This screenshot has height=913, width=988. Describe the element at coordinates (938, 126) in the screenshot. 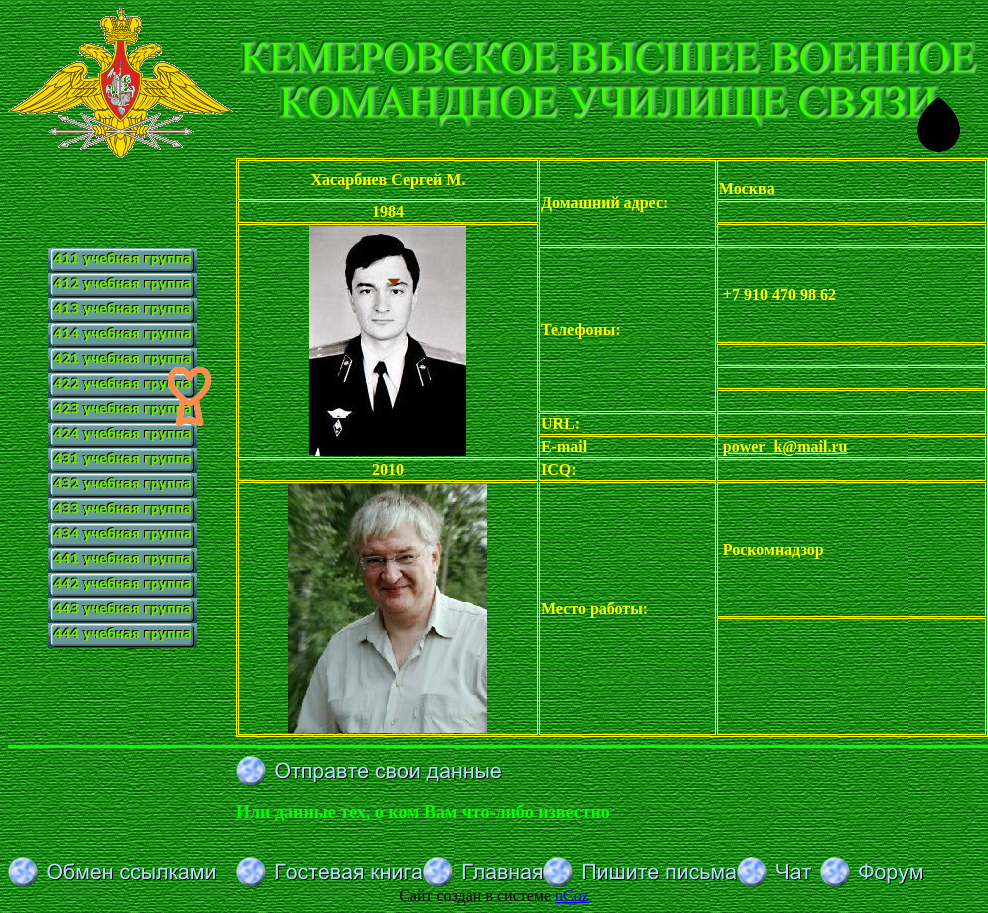

I see `indicates water or liquid-related feature` at that location.